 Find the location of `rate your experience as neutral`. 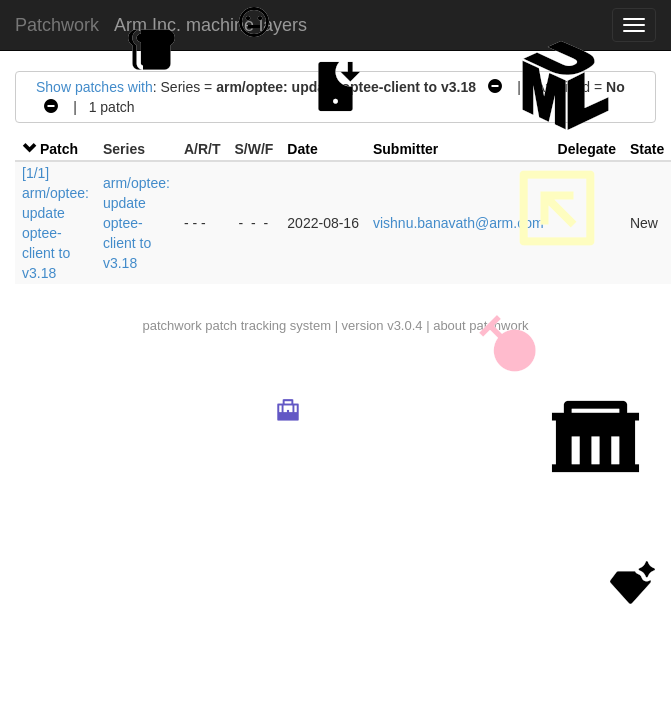

rate your experience as neutral is located at coordinates (254, 22).